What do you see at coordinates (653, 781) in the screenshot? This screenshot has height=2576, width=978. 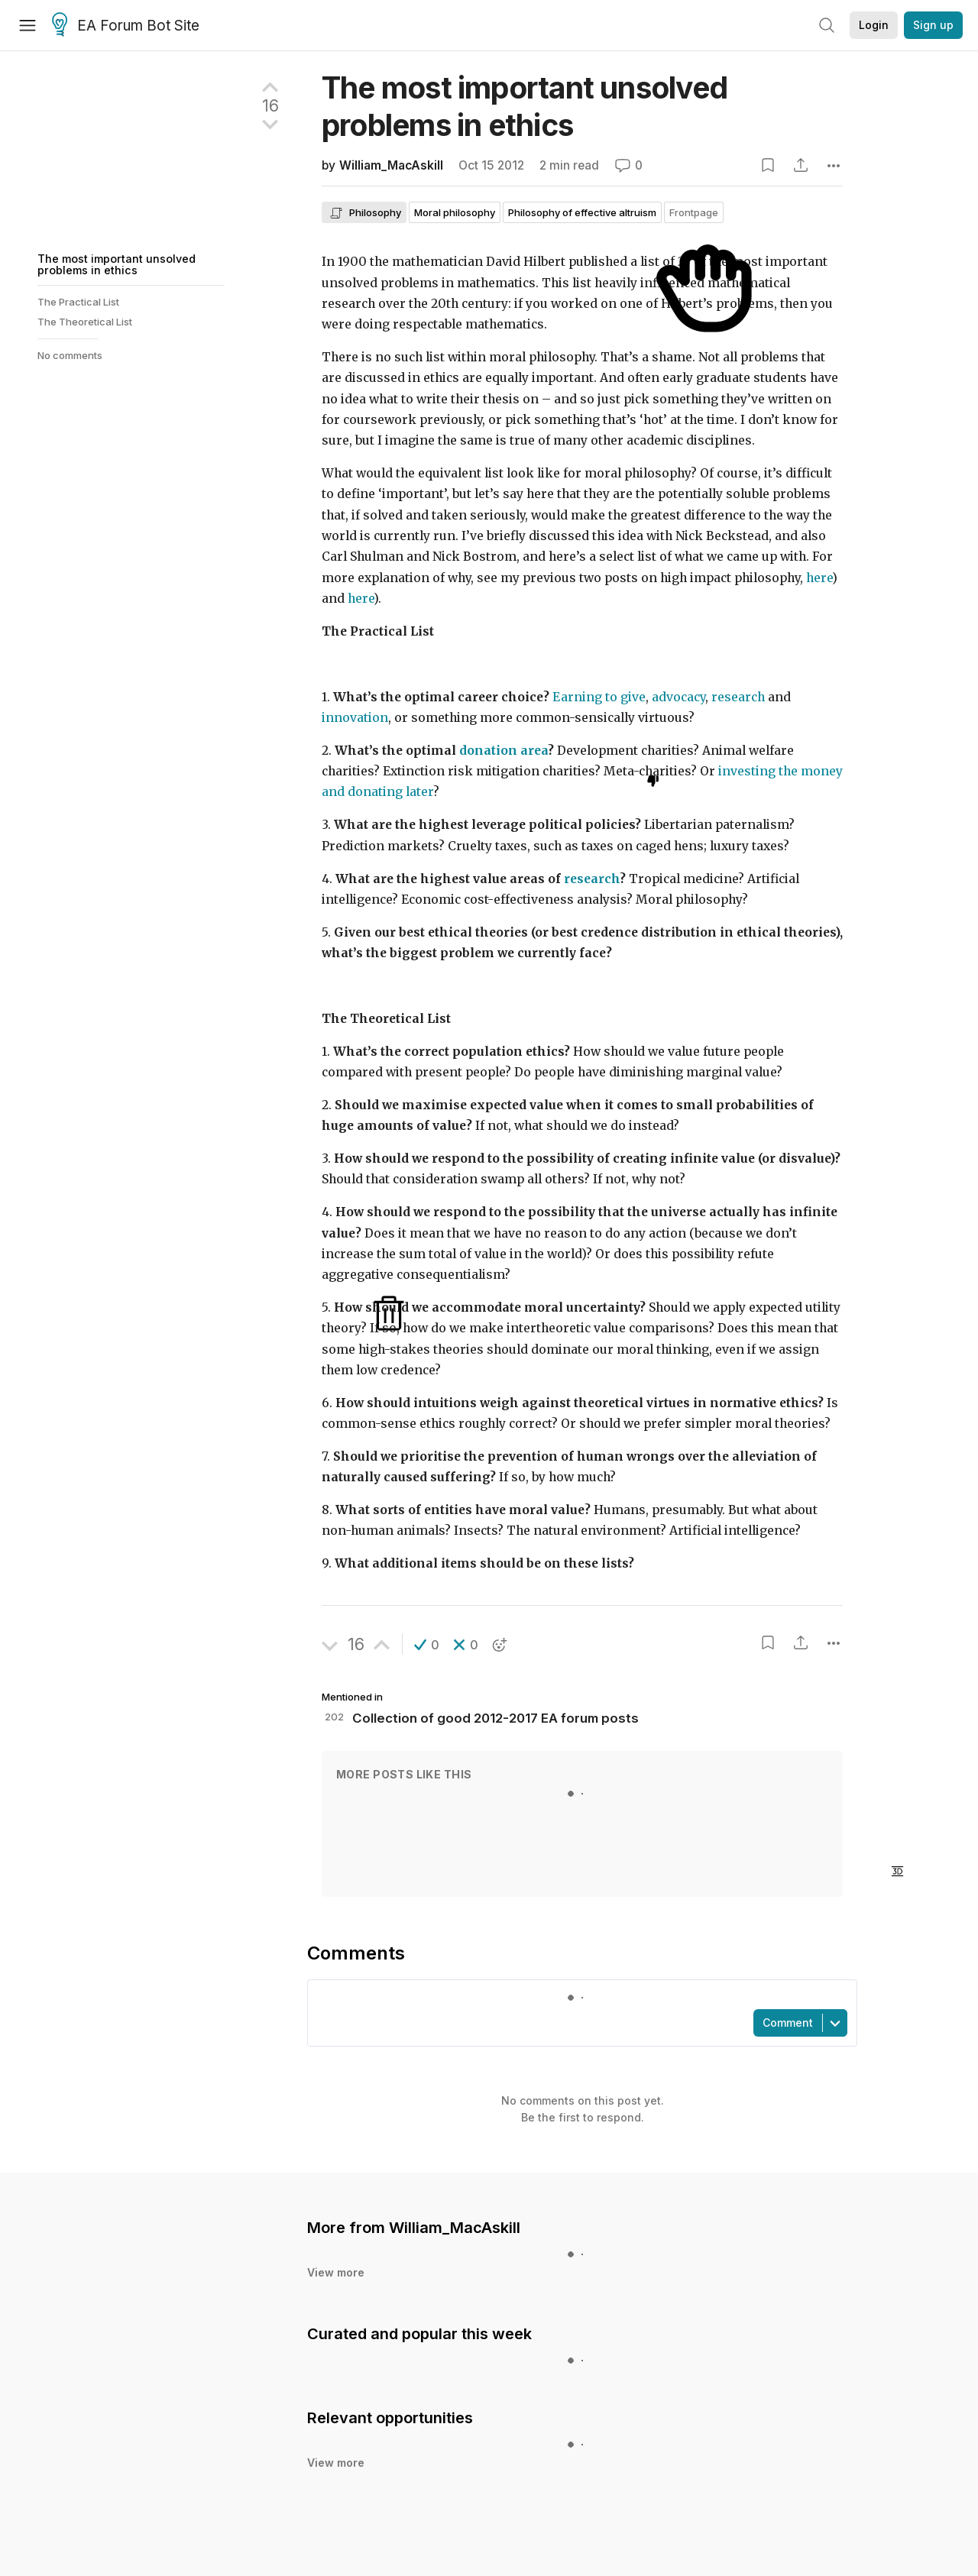 I see `dislike or downvote content` at bounding box center [653, 781].